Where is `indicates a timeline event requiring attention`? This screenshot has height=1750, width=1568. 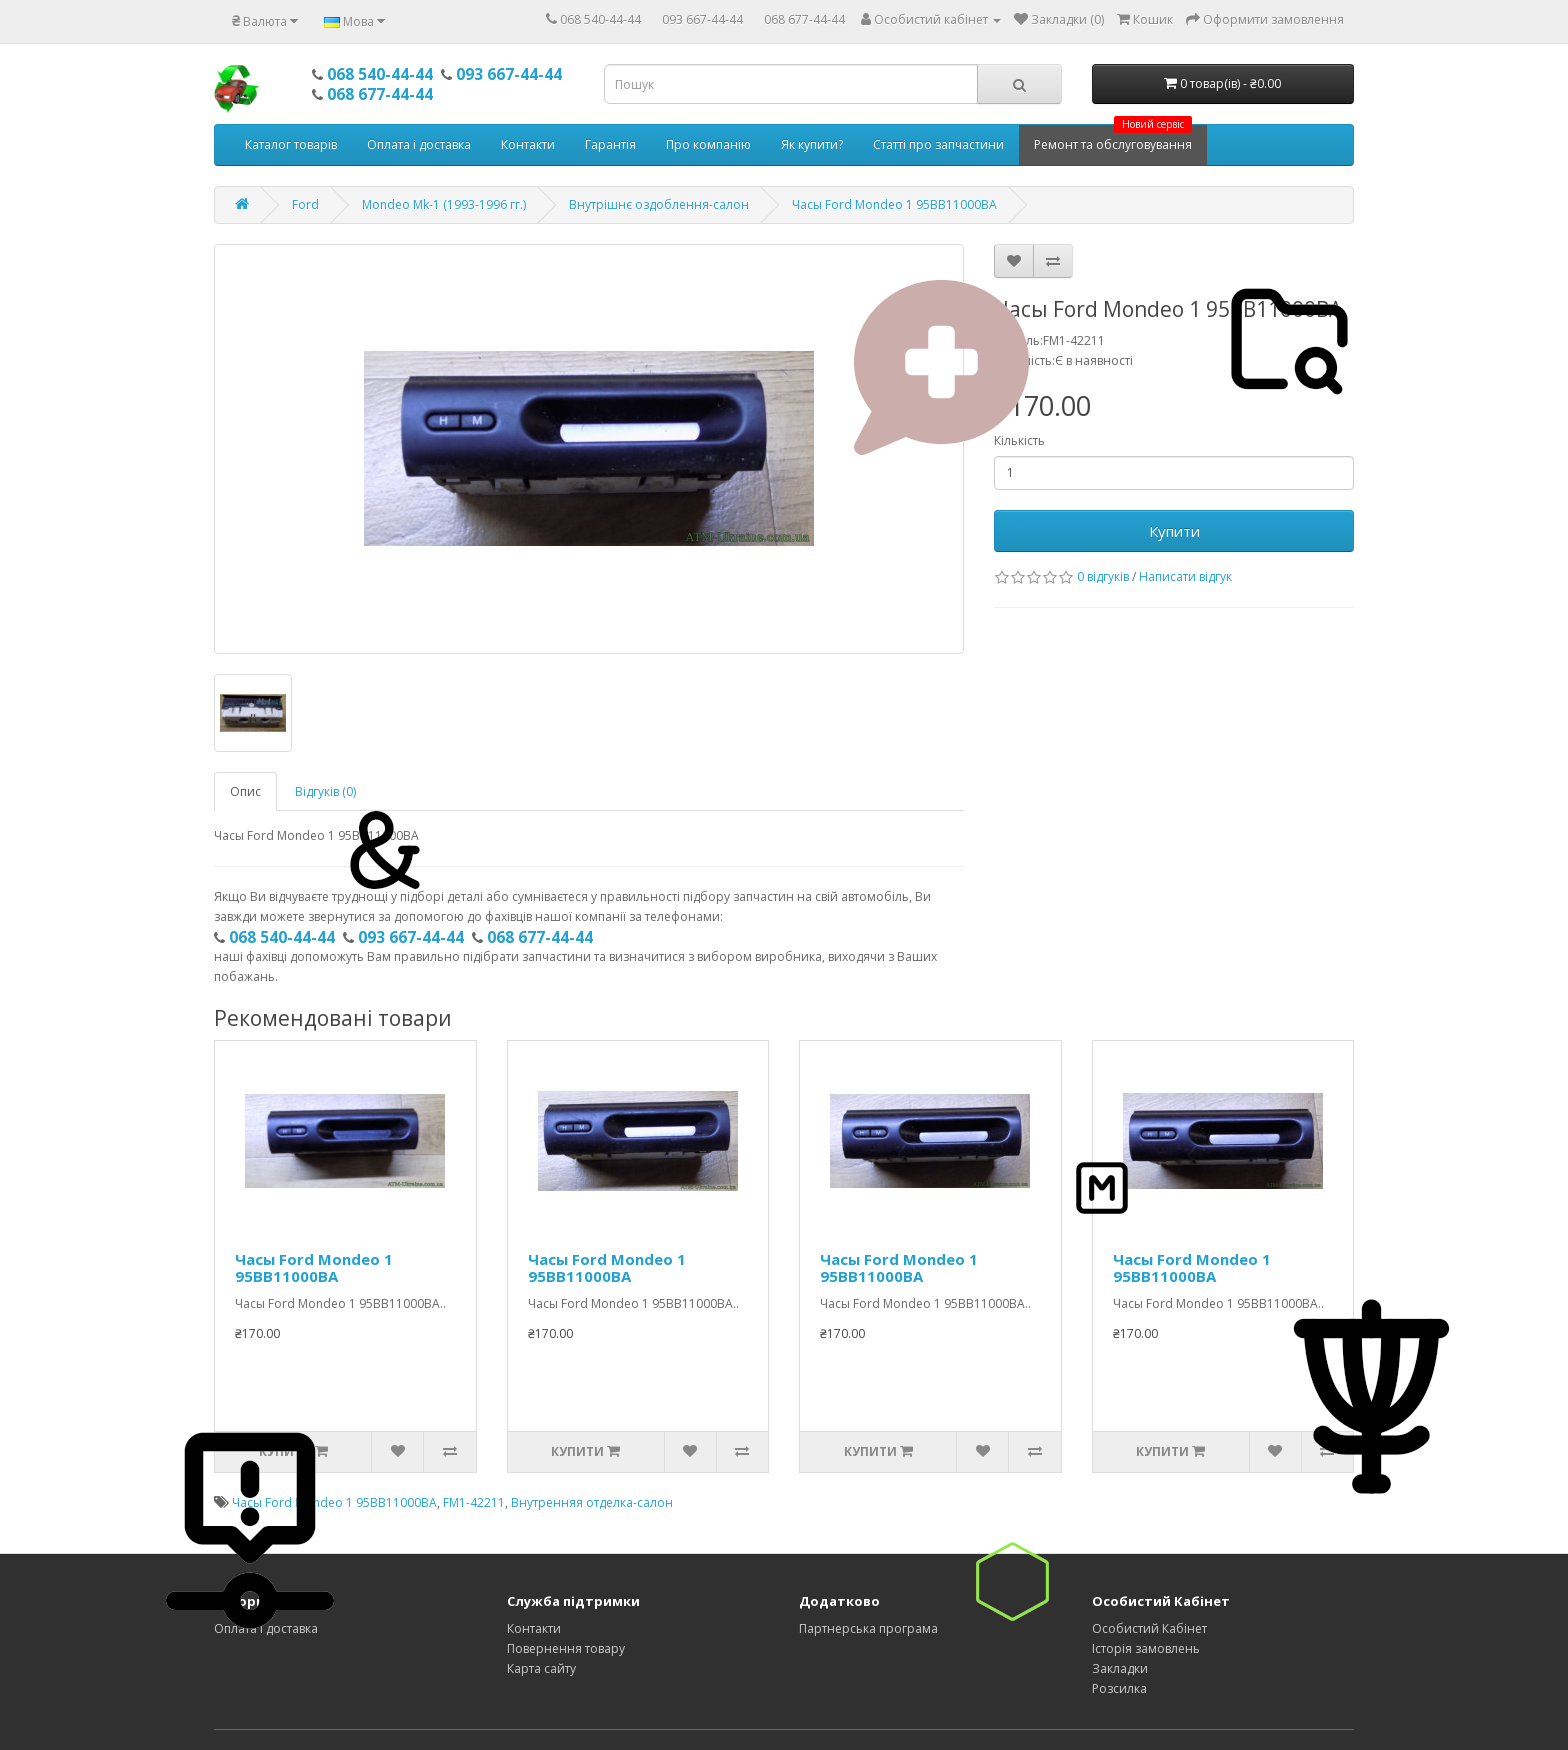
indicates a timeline event requiring attention is located at coordinates (250, 1526).